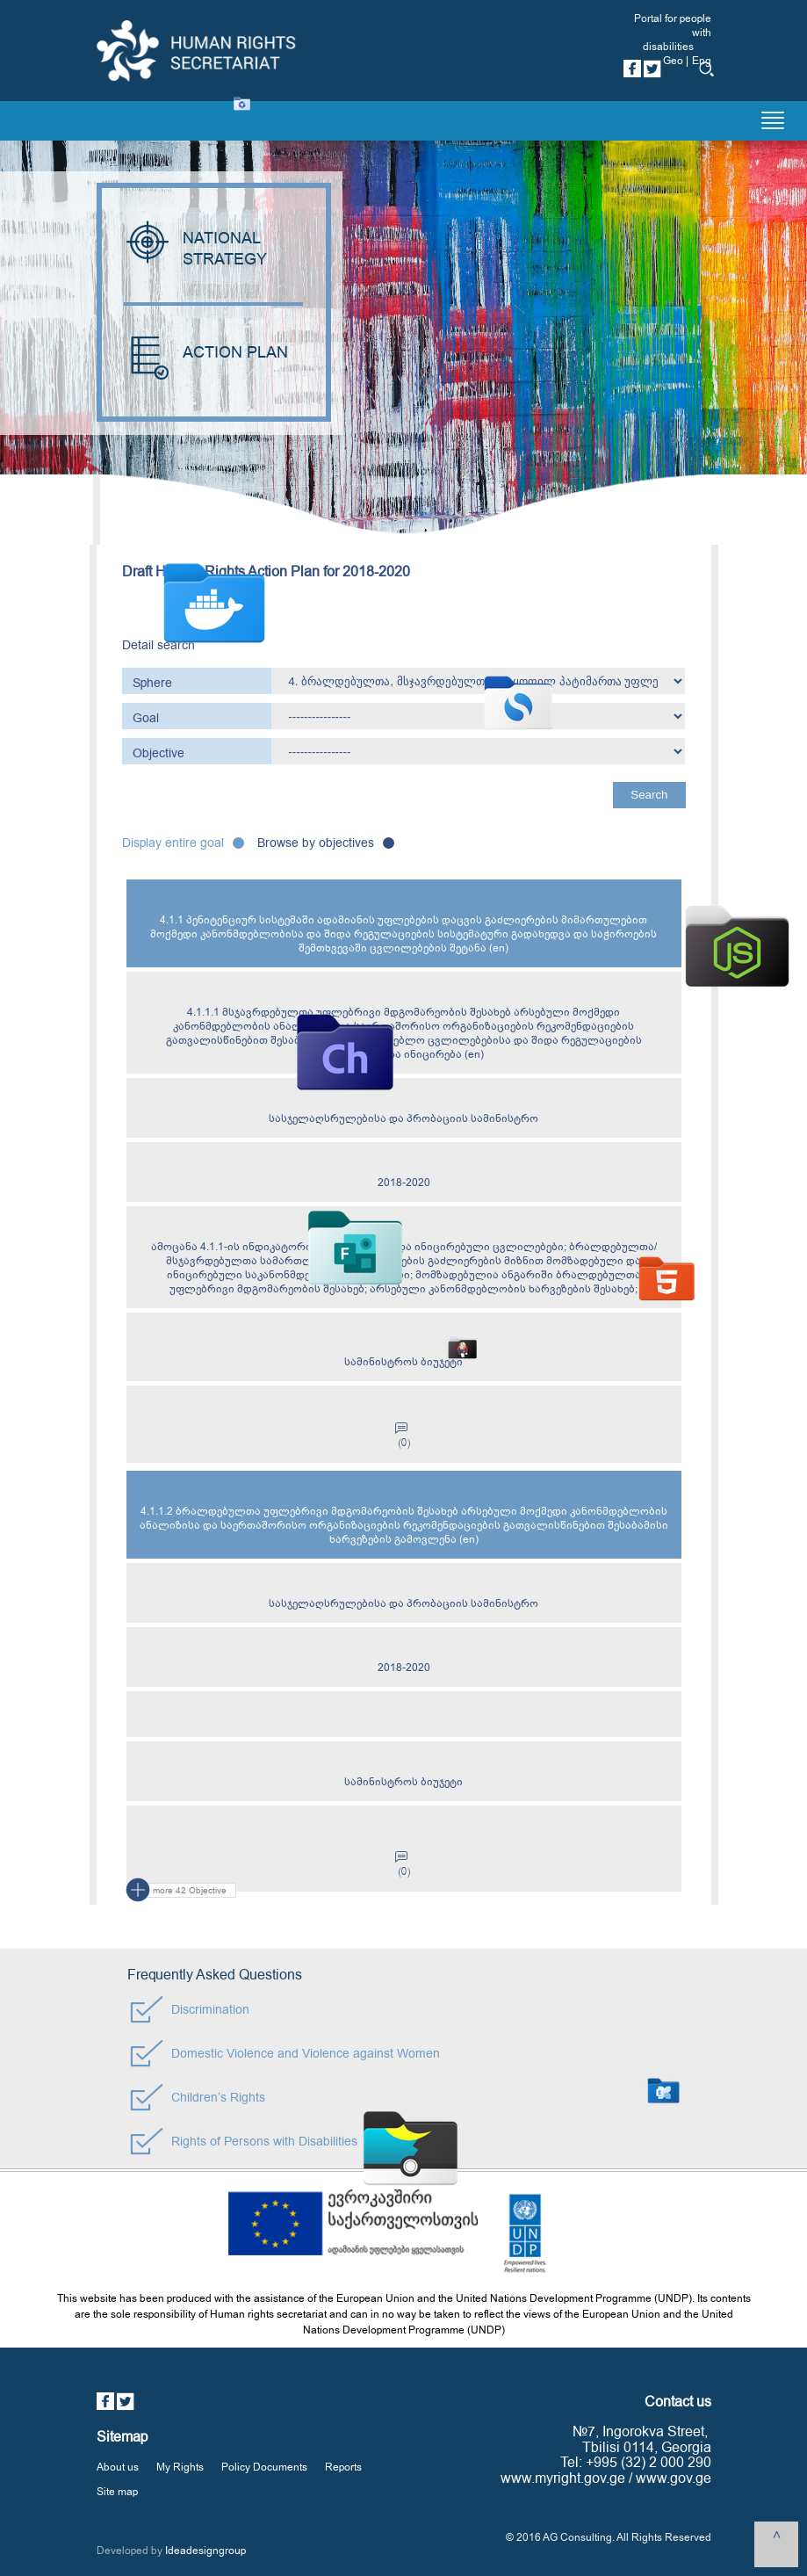  Describe the element at coordinates (344, 1054) in the screenshot. I see `open adobe character animator project folder` at that location.